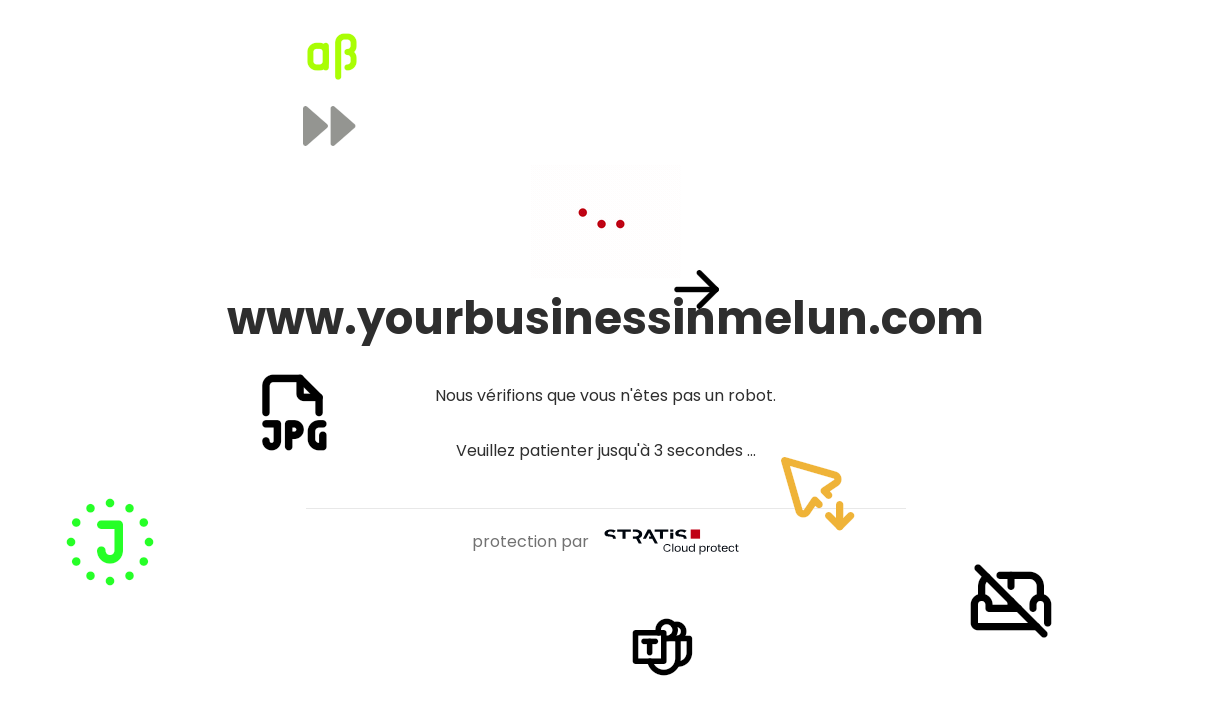 This screenshot has width=1211, height=720. Describe the element at coordinates (110, 542) in the screenshot. I see `indicates a loading or pending state for item "J"` at that location.